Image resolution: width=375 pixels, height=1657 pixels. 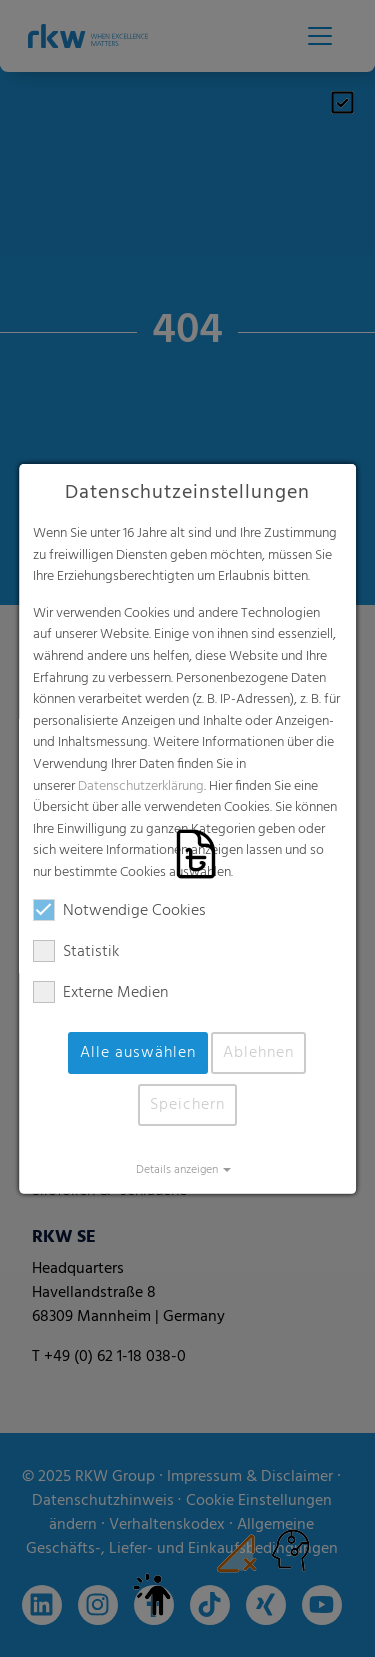 What do you see at coordinates (196, 854) in the screenshot?
I see `view bangladeshi taka financial document` at bounding box center [196, 854].